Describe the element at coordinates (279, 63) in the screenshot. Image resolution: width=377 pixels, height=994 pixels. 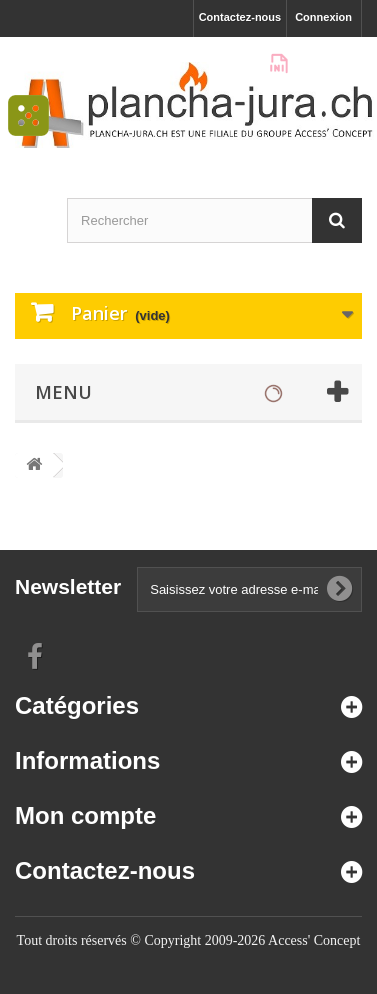
I see `open or view an INI configuration file` at that location.